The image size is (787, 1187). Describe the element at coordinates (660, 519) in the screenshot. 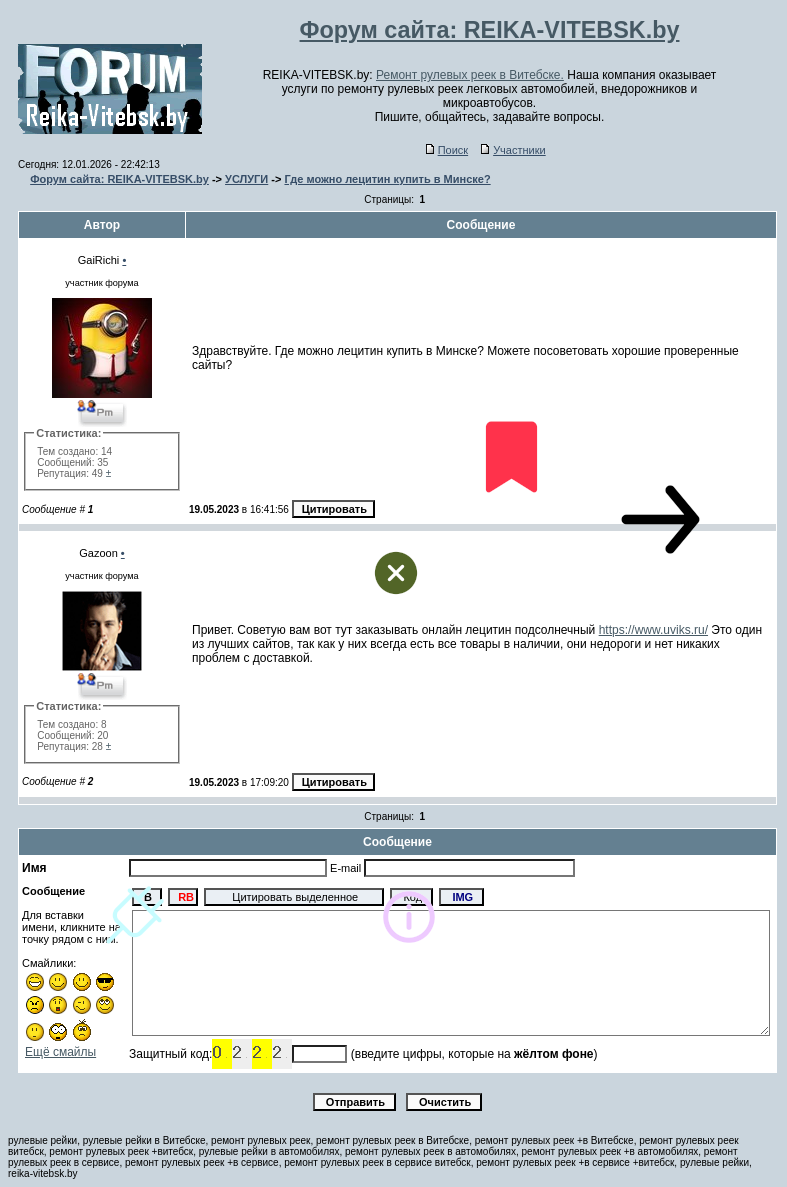

I see `go to next item or page` at that location.